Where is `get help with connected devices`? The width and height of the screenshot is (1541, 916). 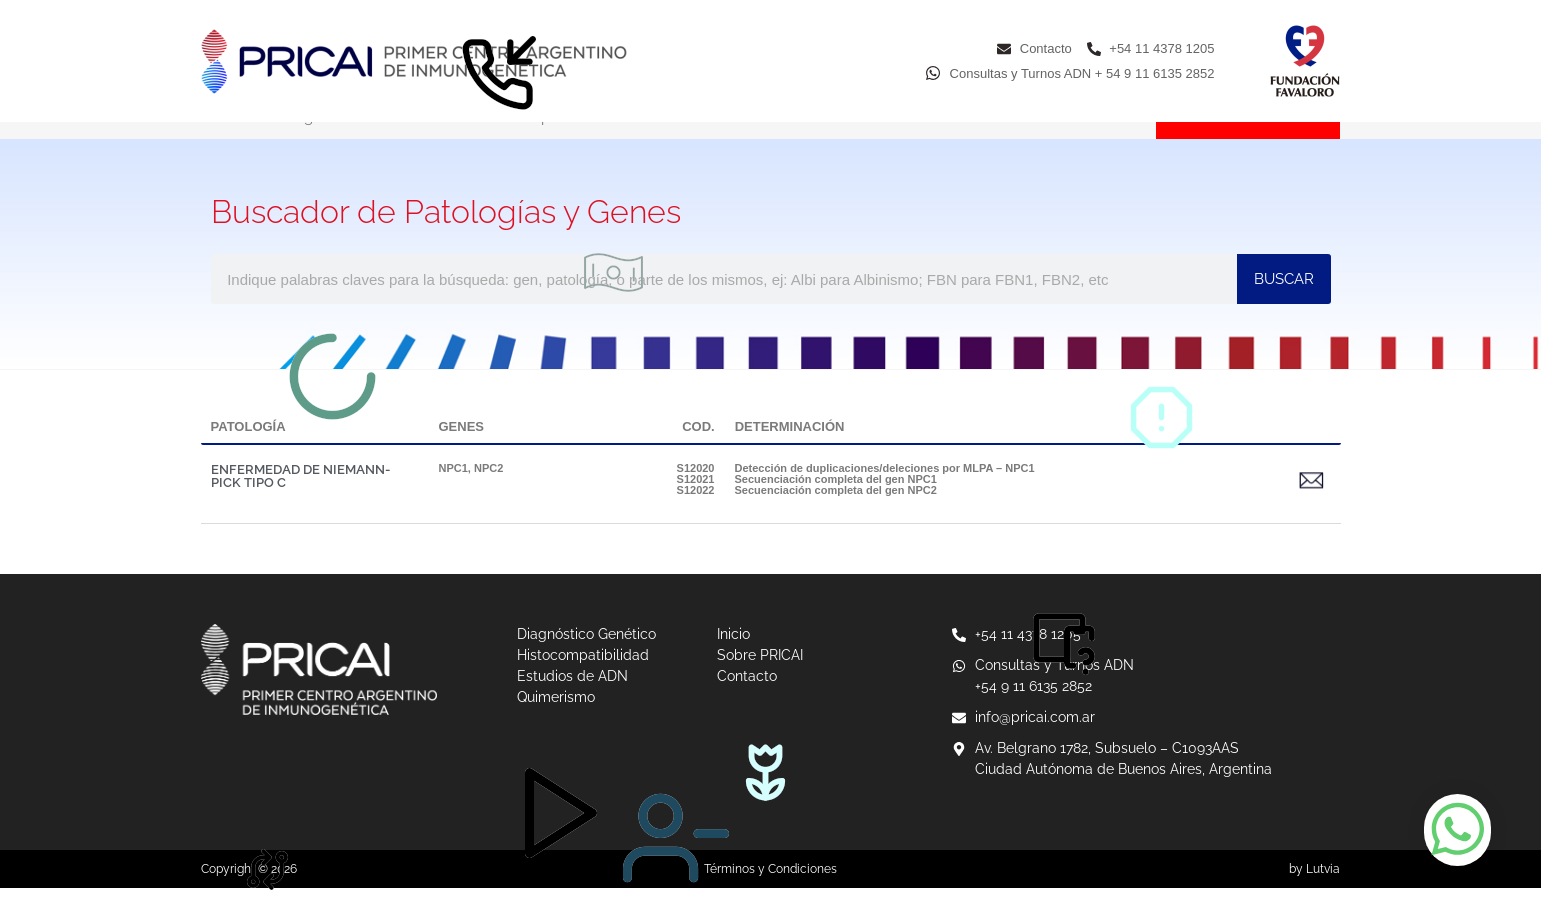 get help with connected devices is located at coordinates (1064, 641).